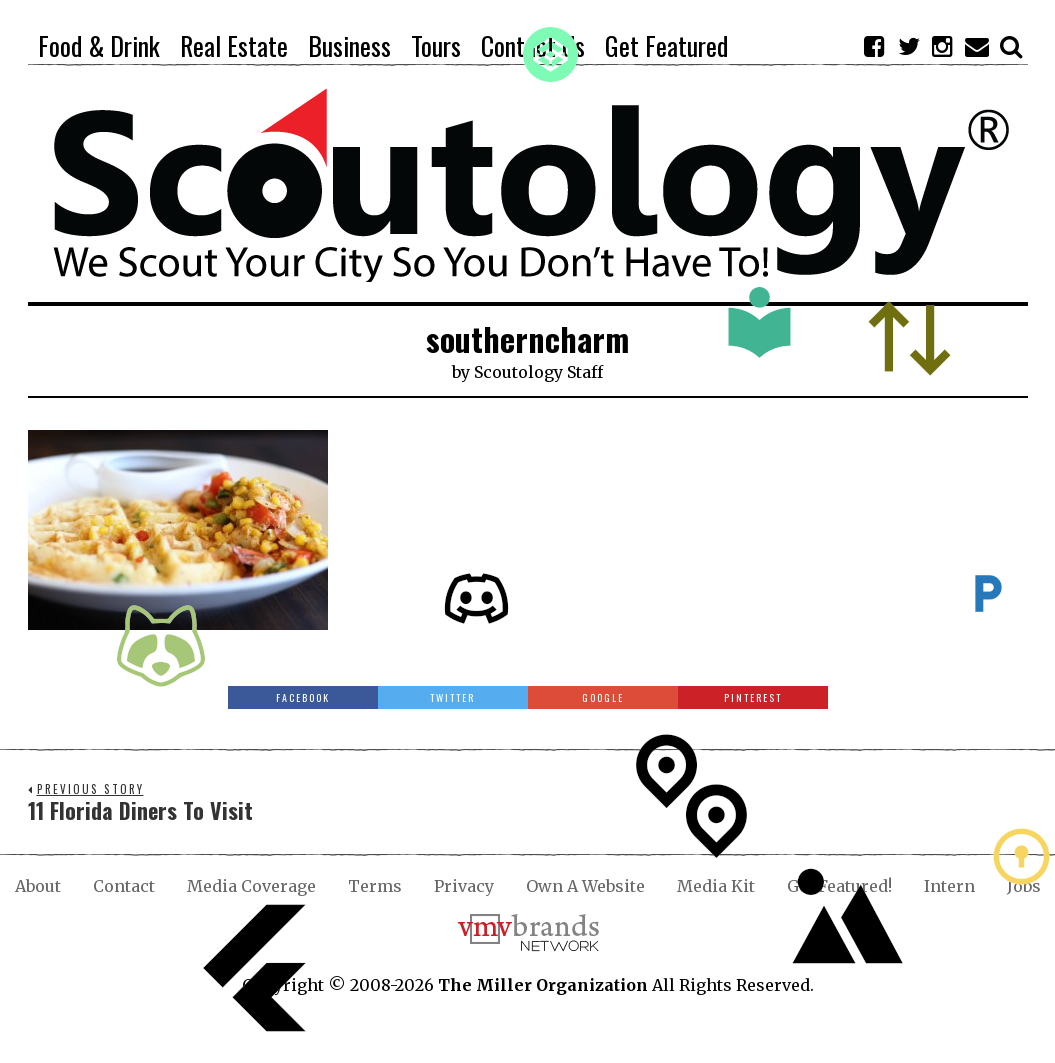 This screenshot has height=1063, width=1055. What do you see at coordinates (161, 646) in the screenshot?
I see `open protocols.io website or app` at bounding box center [161, 646].